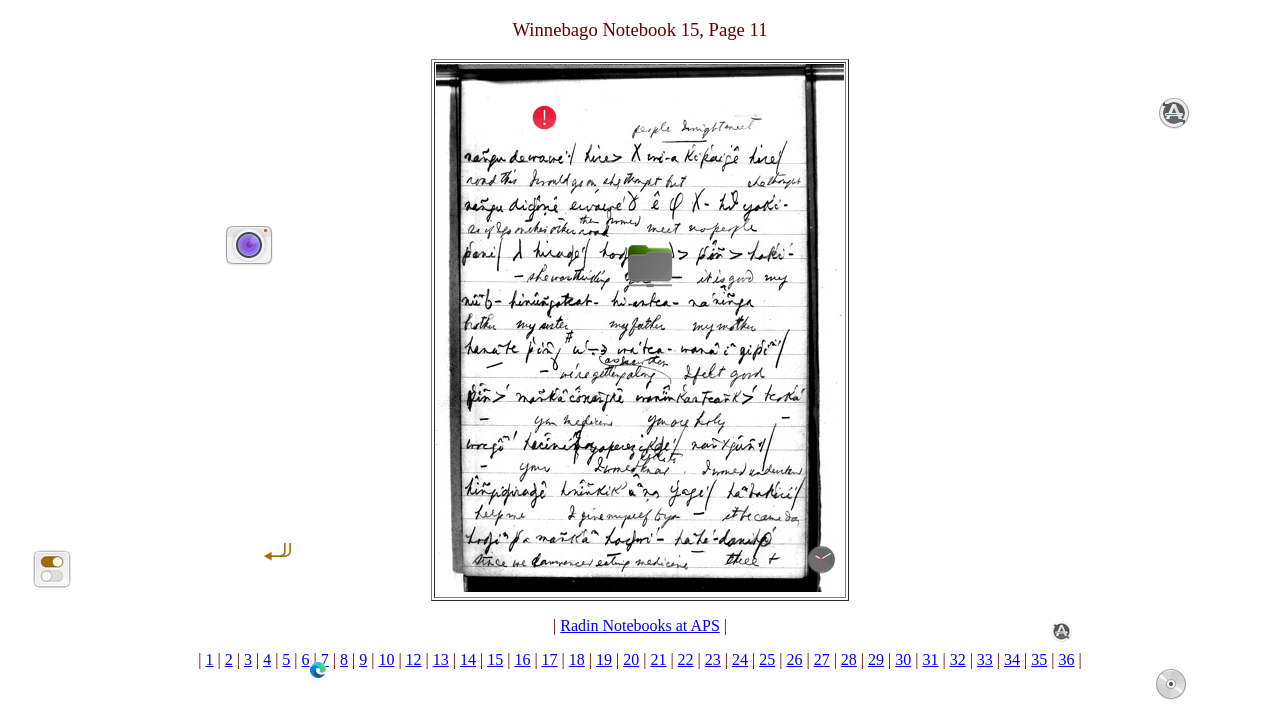  What do you see at coordinates (249, 245) in the screenshot?
I see `open the cheese webcam application` at bounding box center [249, 245].